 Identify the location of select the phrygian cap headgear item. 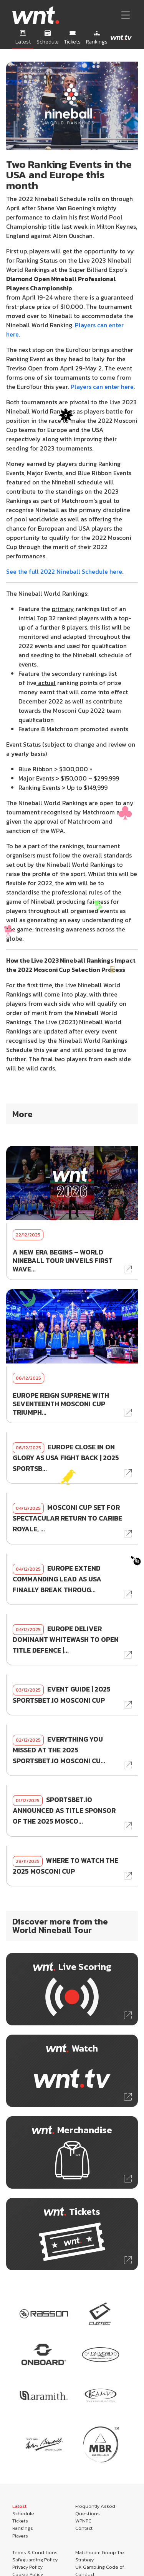
(98, 906).